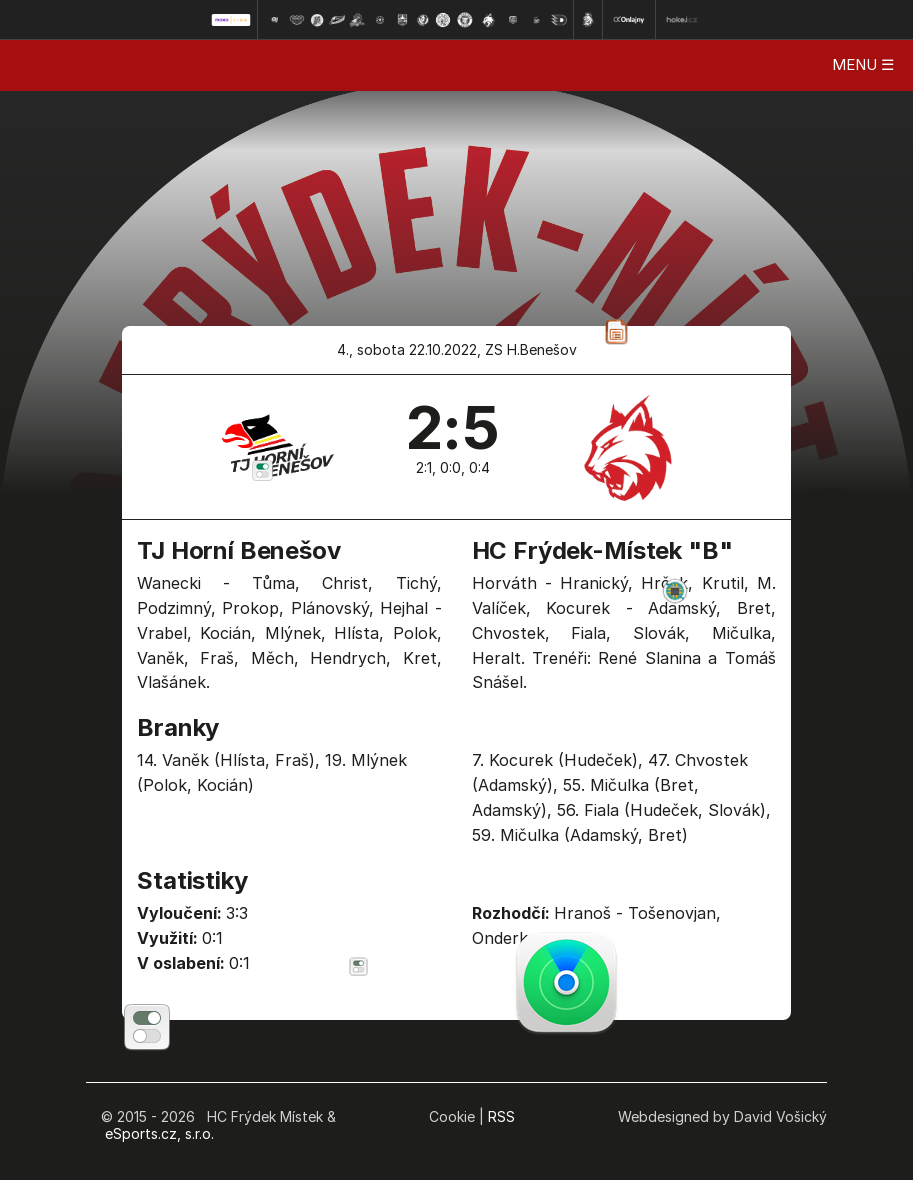  What do you see at coordinates (262, 470) in the screenshot?
I see `open system settings or preferences` at bounding box center [262, 470].